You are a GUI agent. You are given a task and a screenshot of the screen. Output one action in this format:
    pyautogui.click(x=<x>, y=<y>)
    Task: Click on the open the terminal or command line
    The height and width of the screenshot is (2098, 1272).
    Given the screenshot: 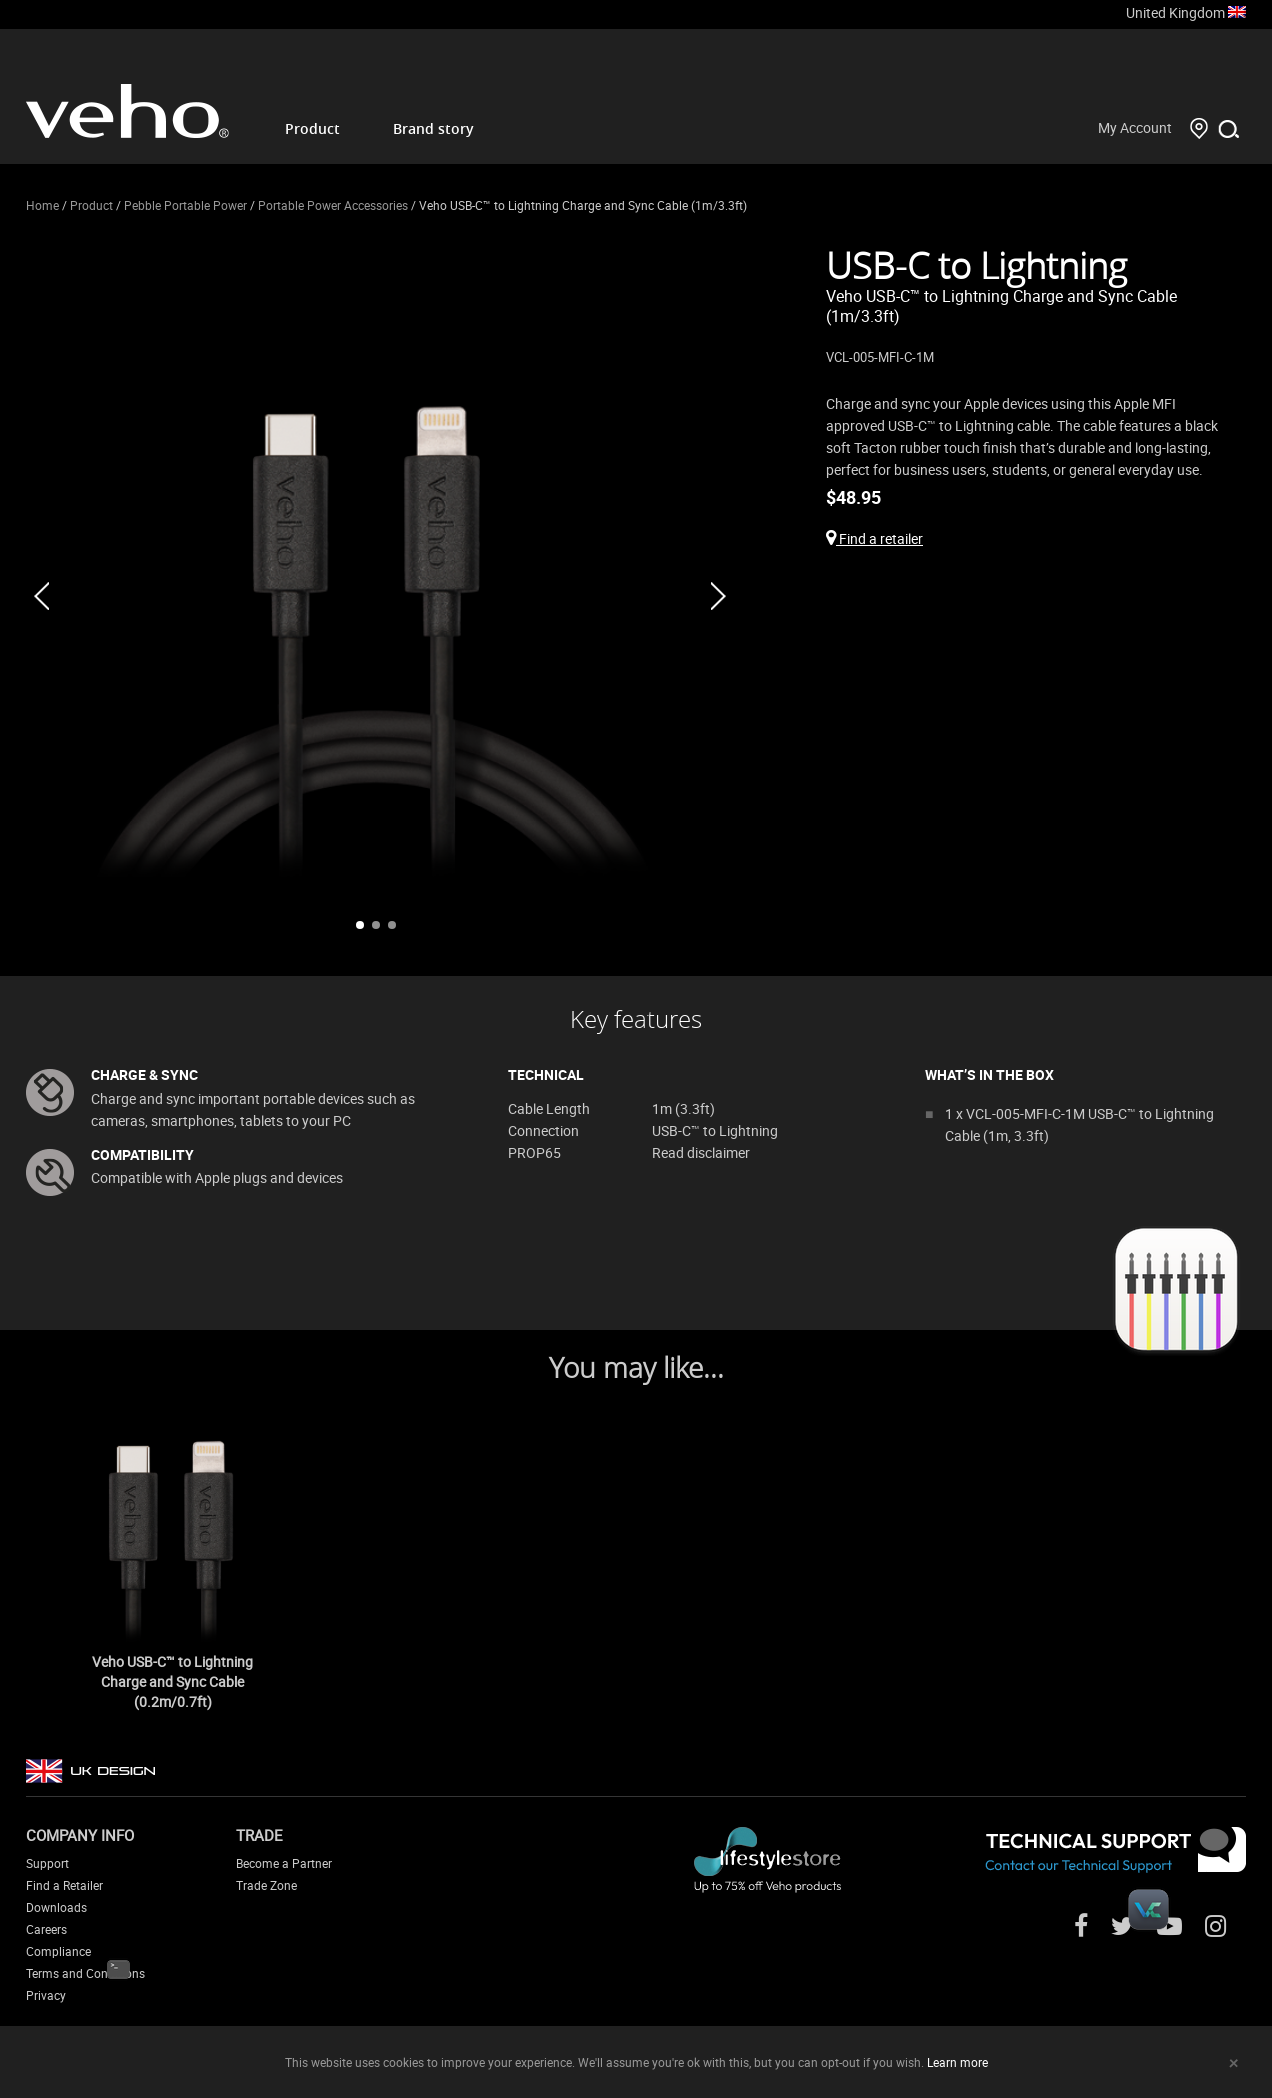 What is the action you would take?
    pyautogui.click(x=118, y=1969)
    